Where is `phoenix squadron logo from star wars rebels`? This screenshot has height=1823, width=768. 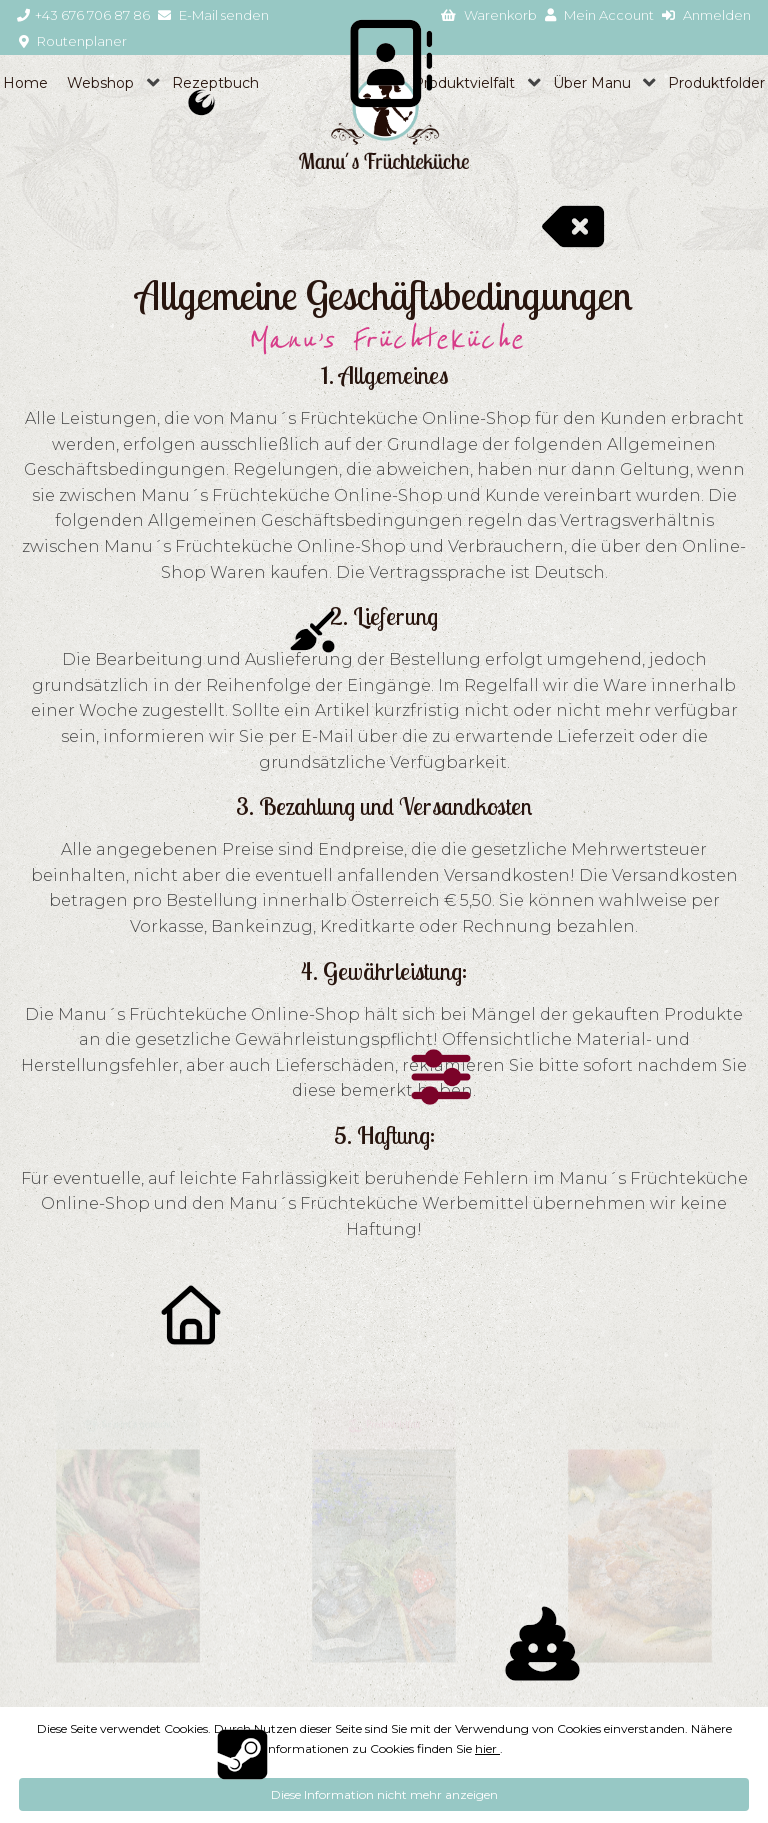
phoenix squadron logo from star wars rebels is located at coordinates (201, 102).